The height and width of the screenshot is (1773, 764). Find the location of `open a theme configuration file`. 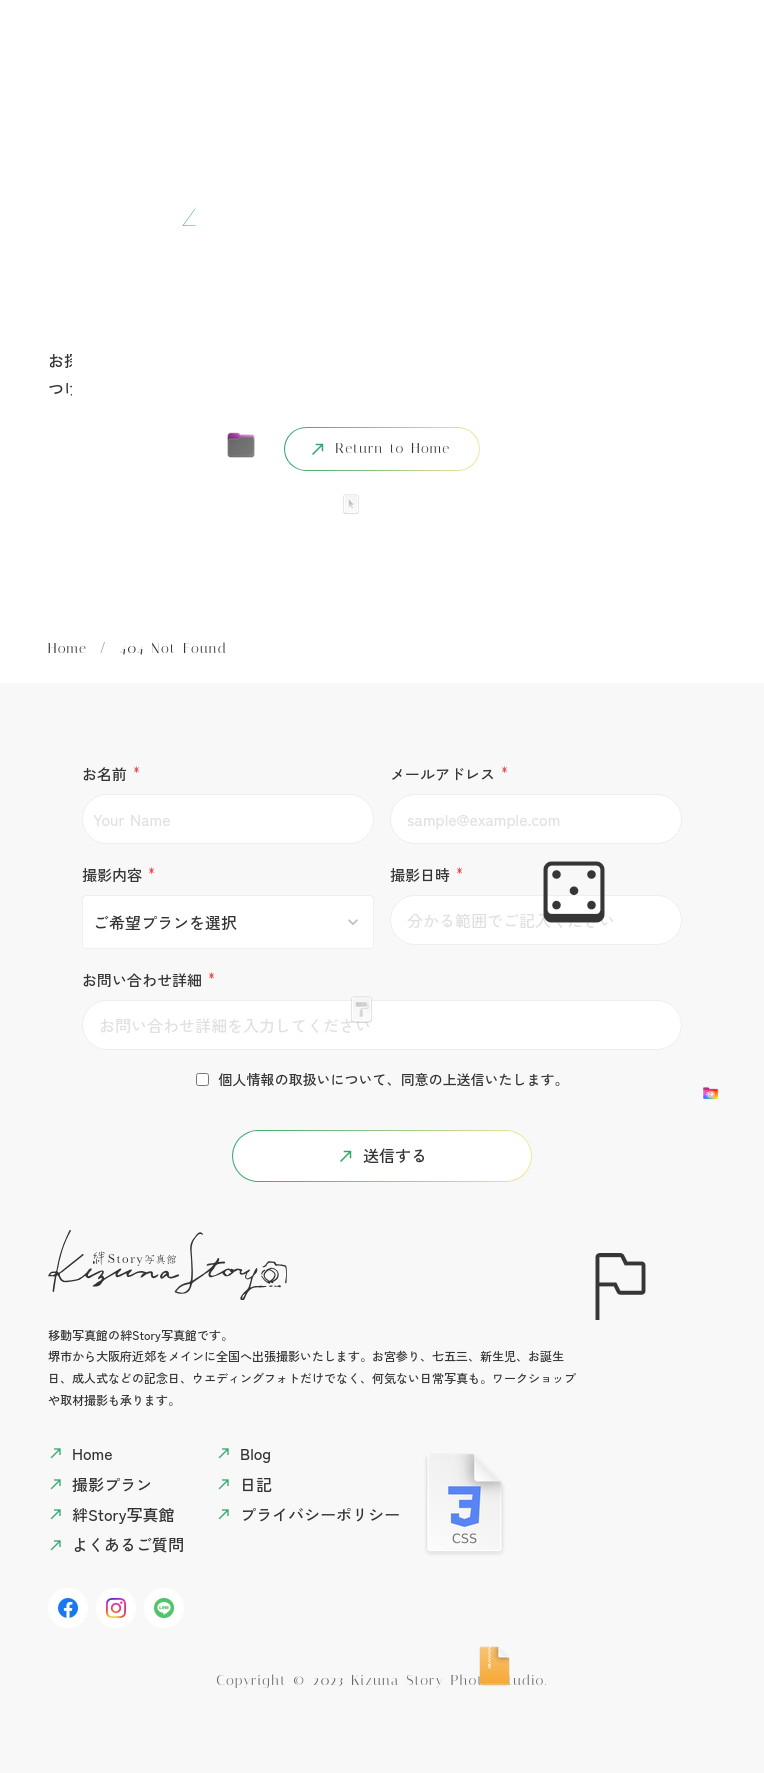

open a theme configuration file is located at coordinates (361, 1009).